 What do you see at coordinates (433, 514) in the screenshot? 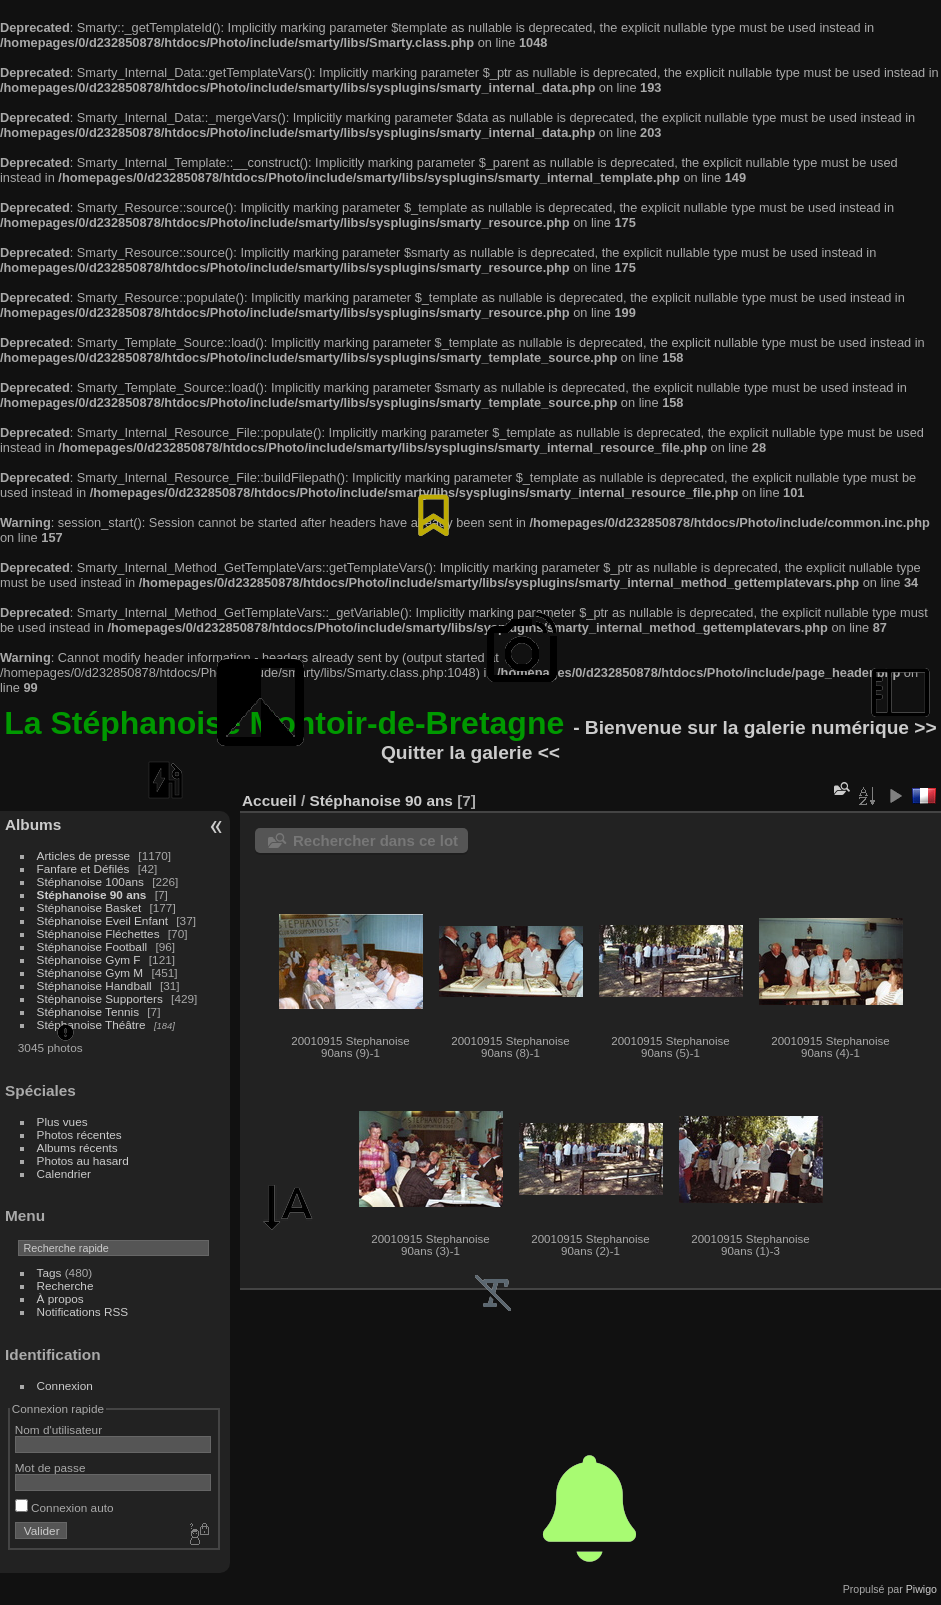
I see `save this item for later` at bounding box center [433, 514].